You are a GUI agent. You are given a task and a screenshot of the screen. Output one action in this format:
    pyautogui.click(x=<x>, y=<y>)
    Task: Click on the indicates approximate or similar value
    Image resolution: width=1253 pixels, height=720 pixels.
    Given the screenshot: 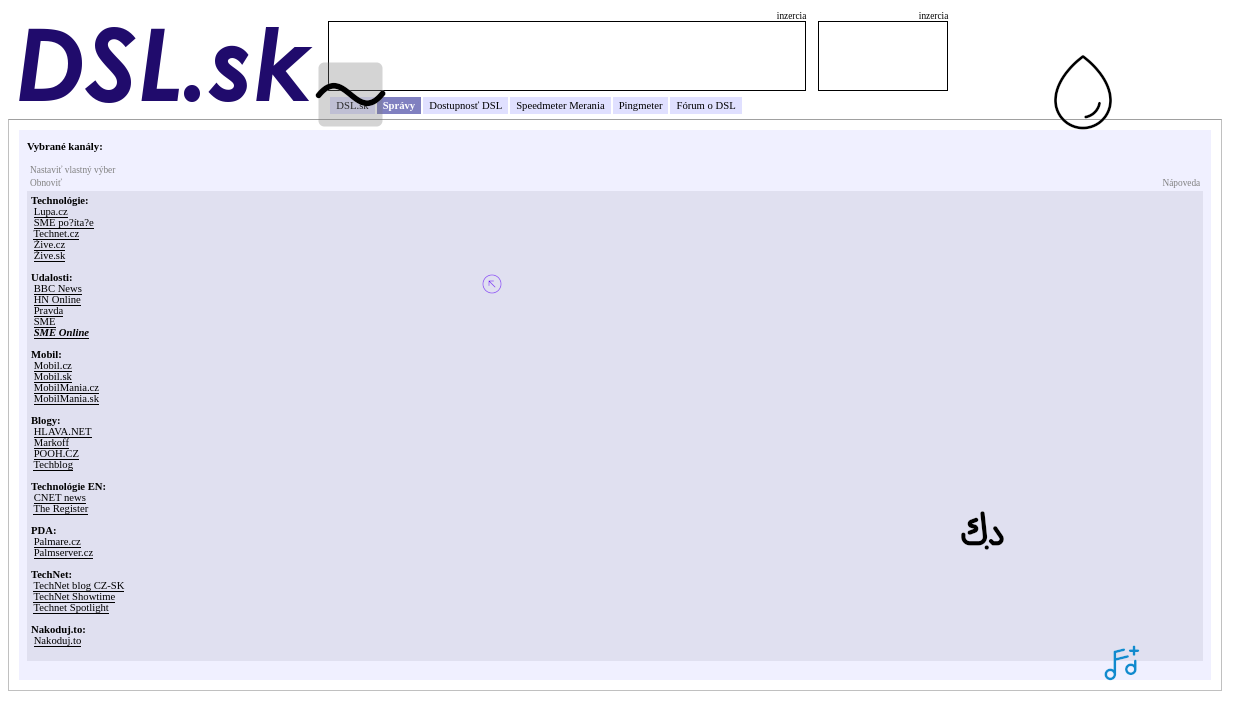 What is the action you would take?
    pyautogui.click(x=350, y=94)
    